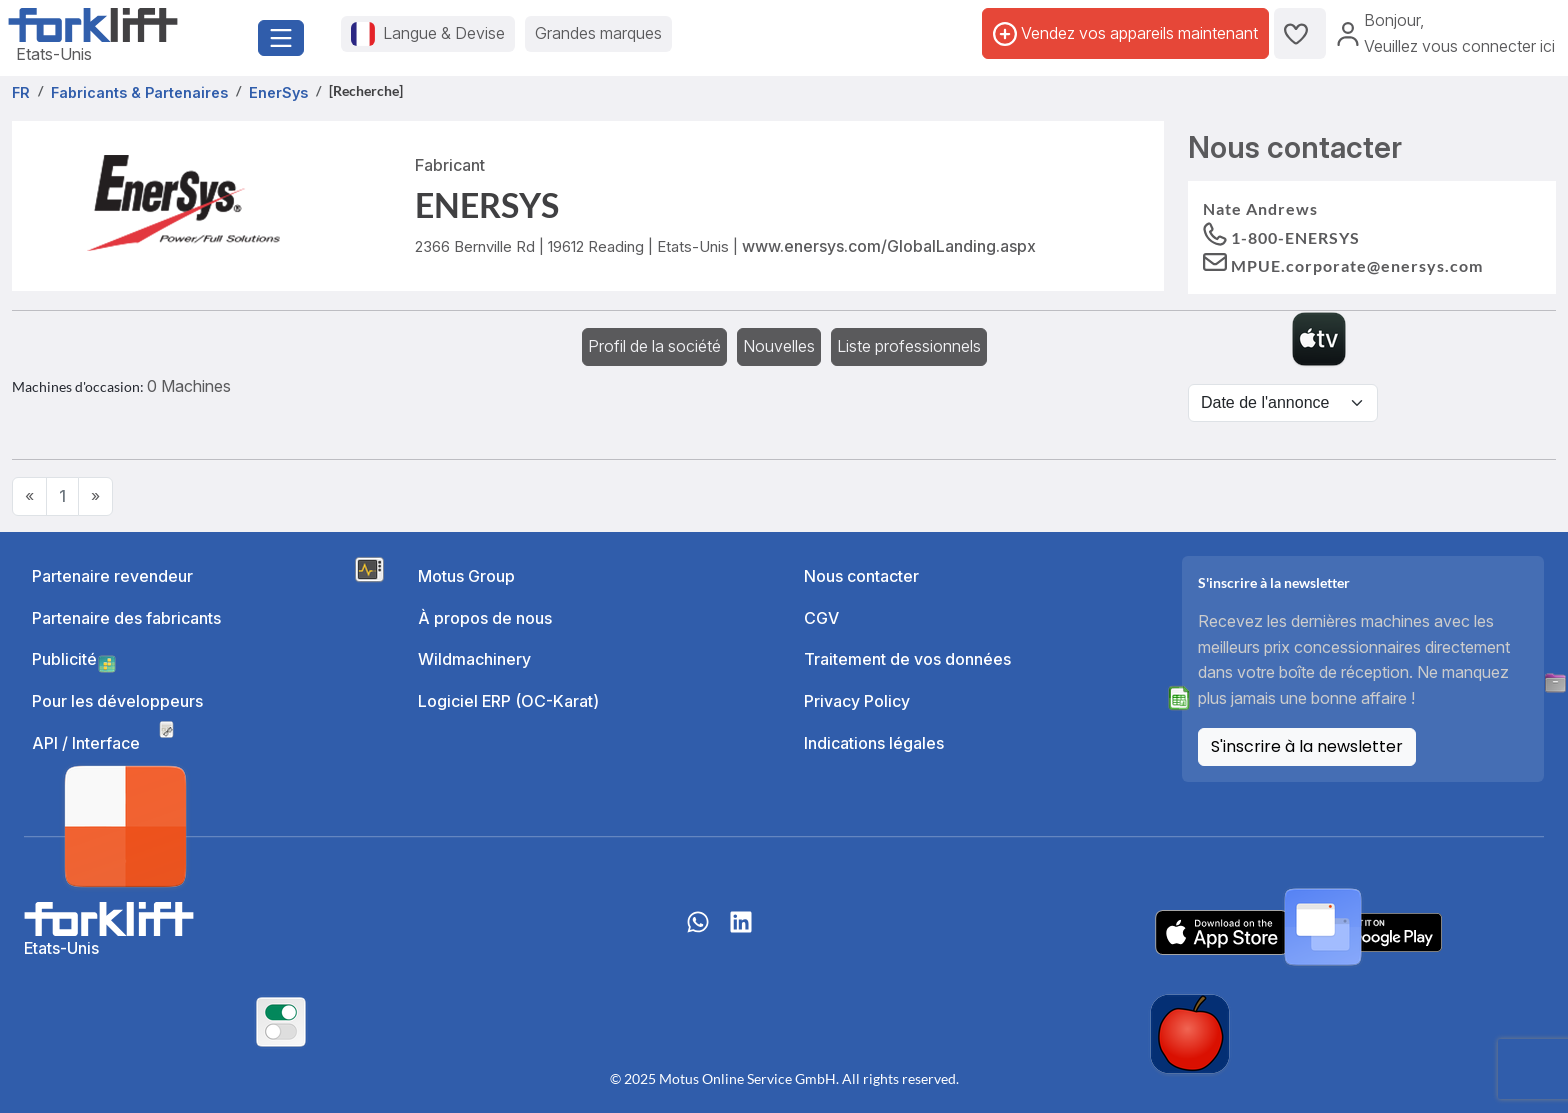  What do you see at coordinates (125, 826) in the screenshot?
I see `switch to the top-left workspace` at bounding box center [125, 826].